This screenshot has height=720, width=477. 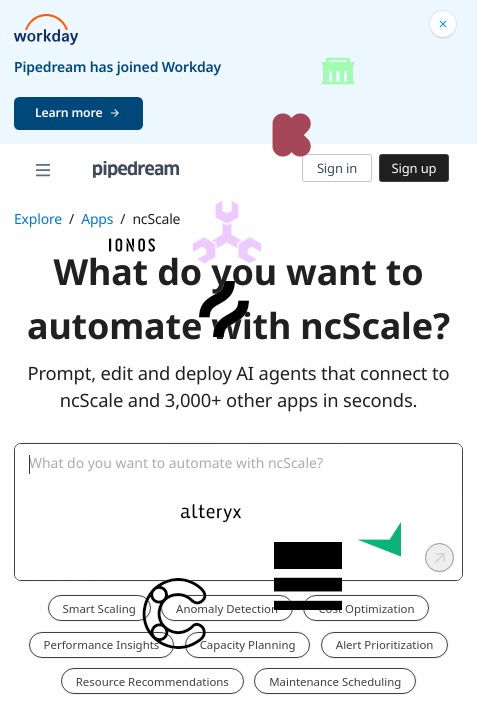 What do you see at coordinates (338, 71) in the screenshot?
I see `access government services` at bounding box center [338, 71].